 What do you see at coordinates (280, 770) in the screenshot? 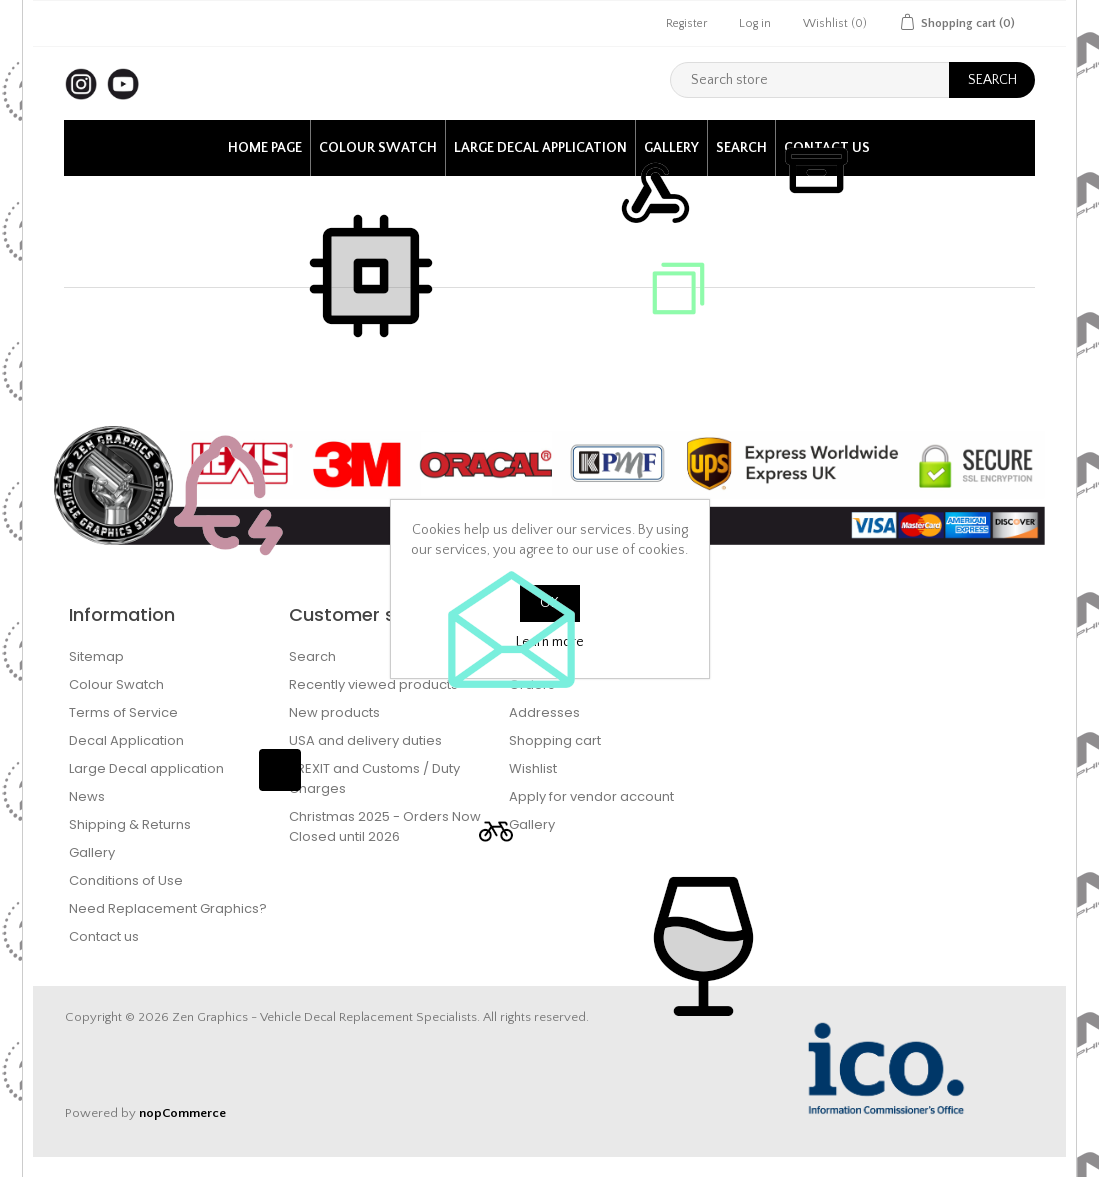
I see `stop media playback` at bounding box center [280, 770].